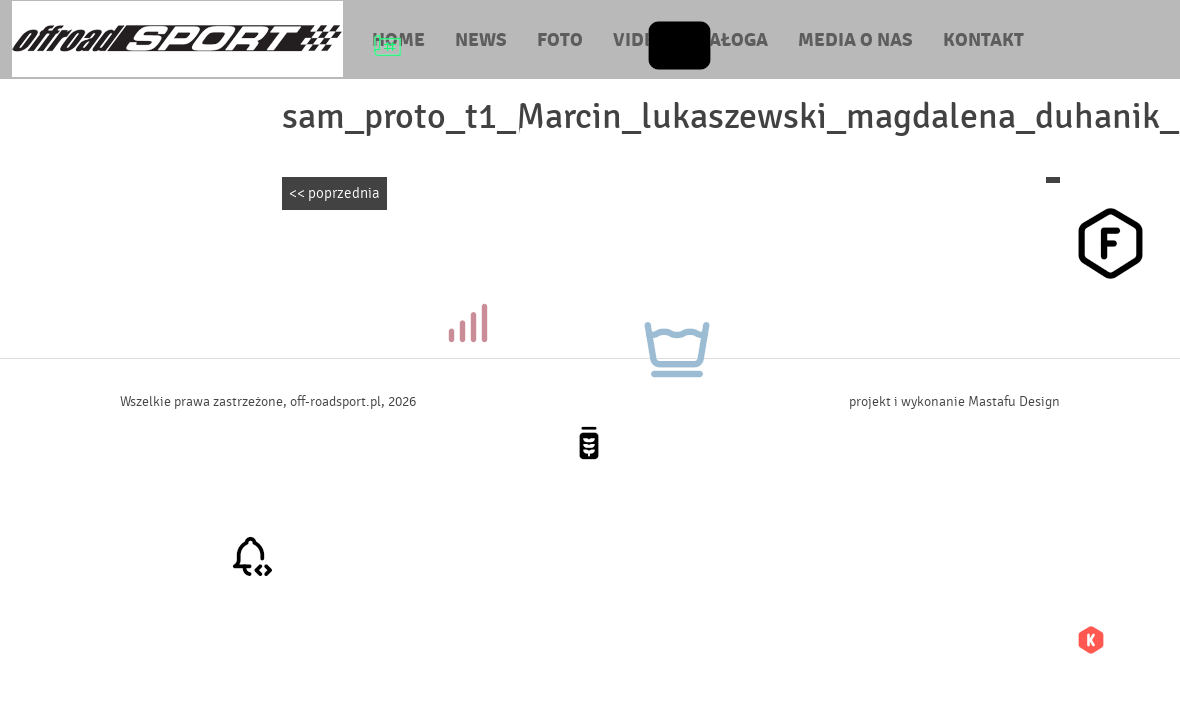 The image size is (1180, 720). I want to click on view project blueprints or technical plans, so click(387, 46).